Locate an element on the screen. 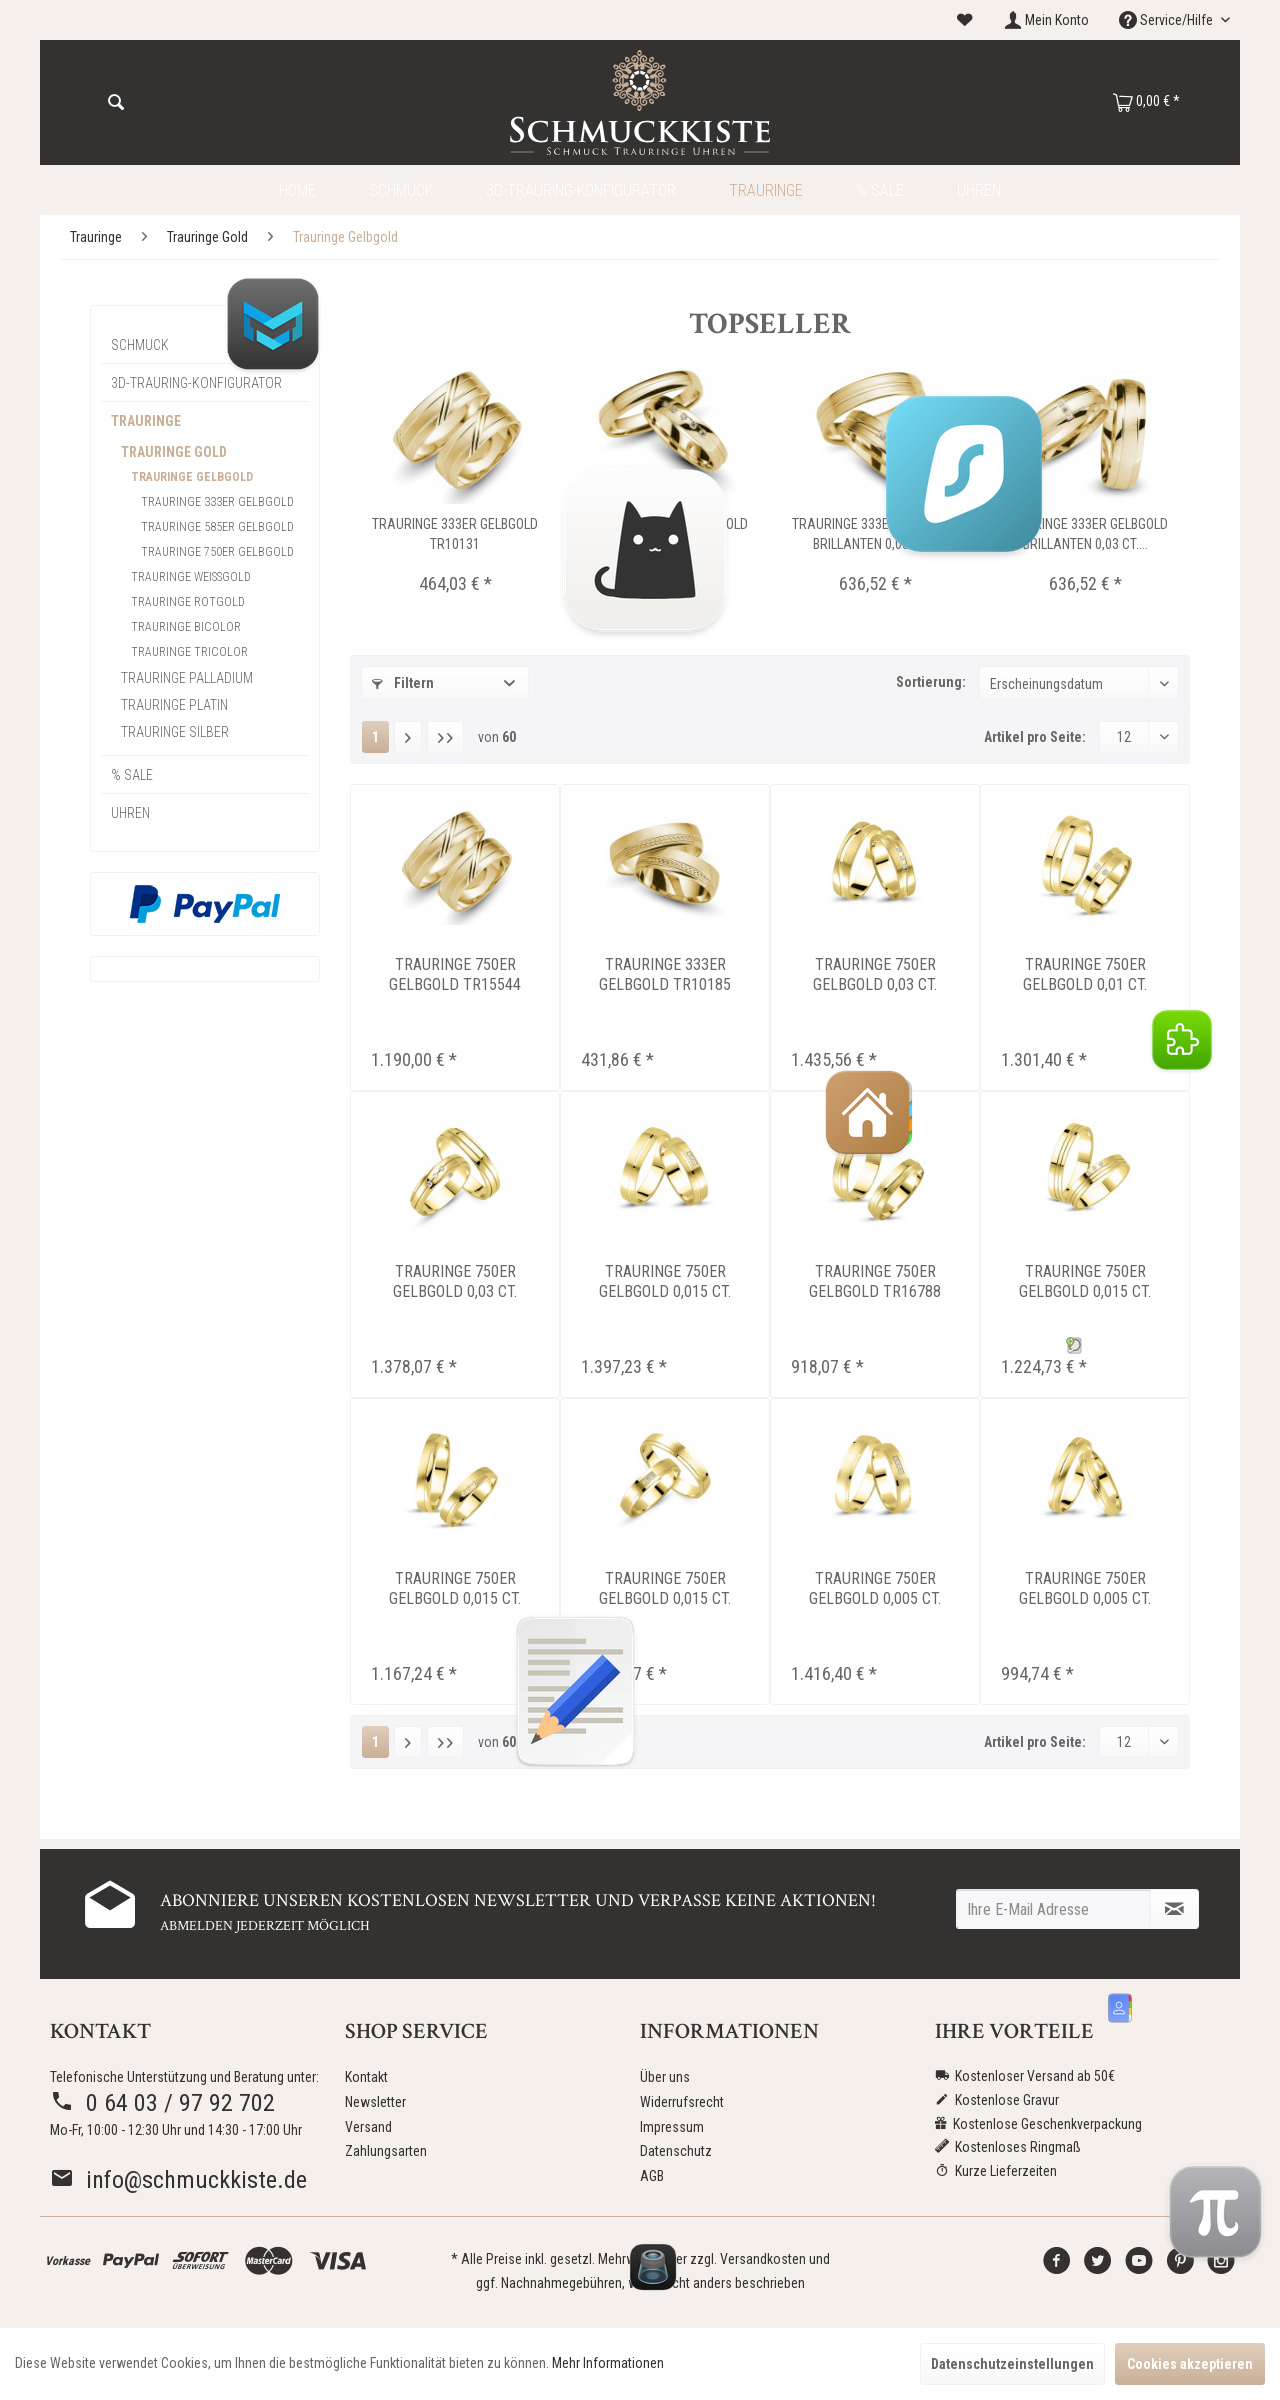  open the software learning or tutorial app is located at coordinates (575, 1691).